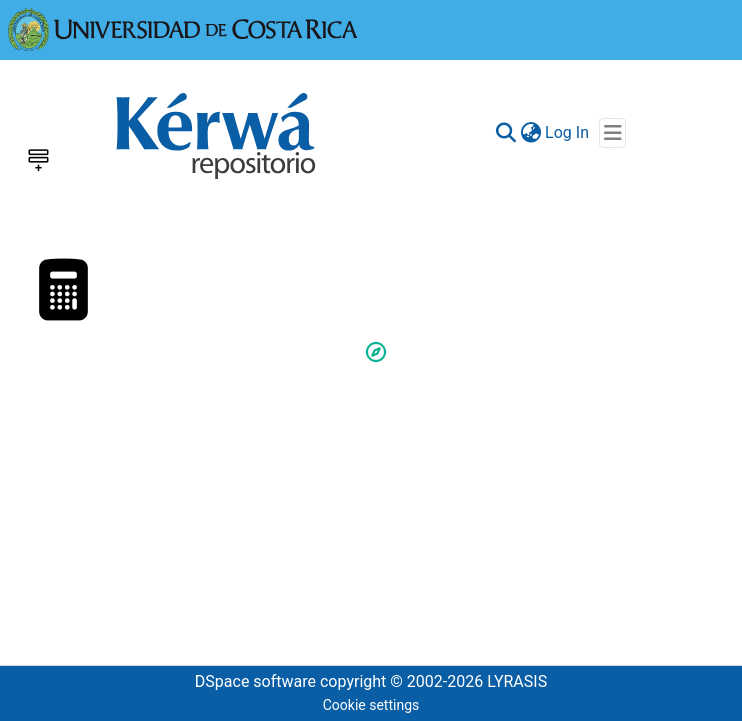  I want to click on open navigation or directions, so click(376, 352).